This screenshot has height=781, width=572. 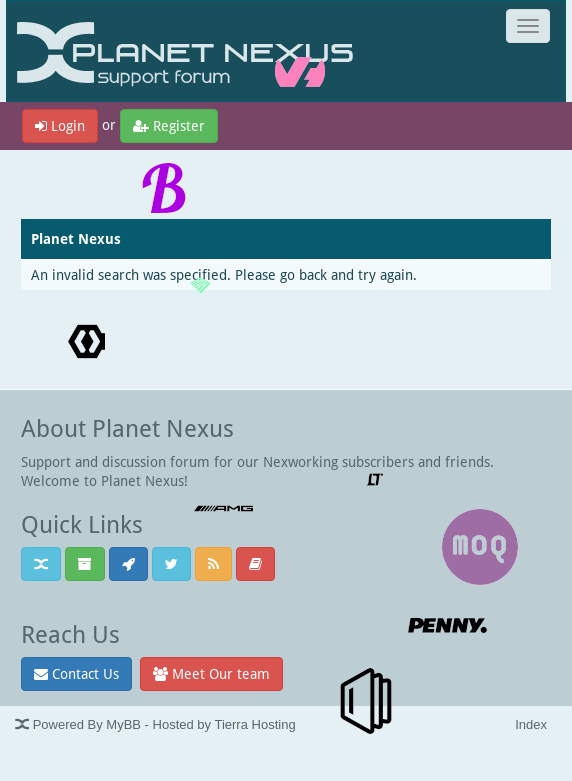 I want to click on open the Penny app or website, so click(x=447, y=625).